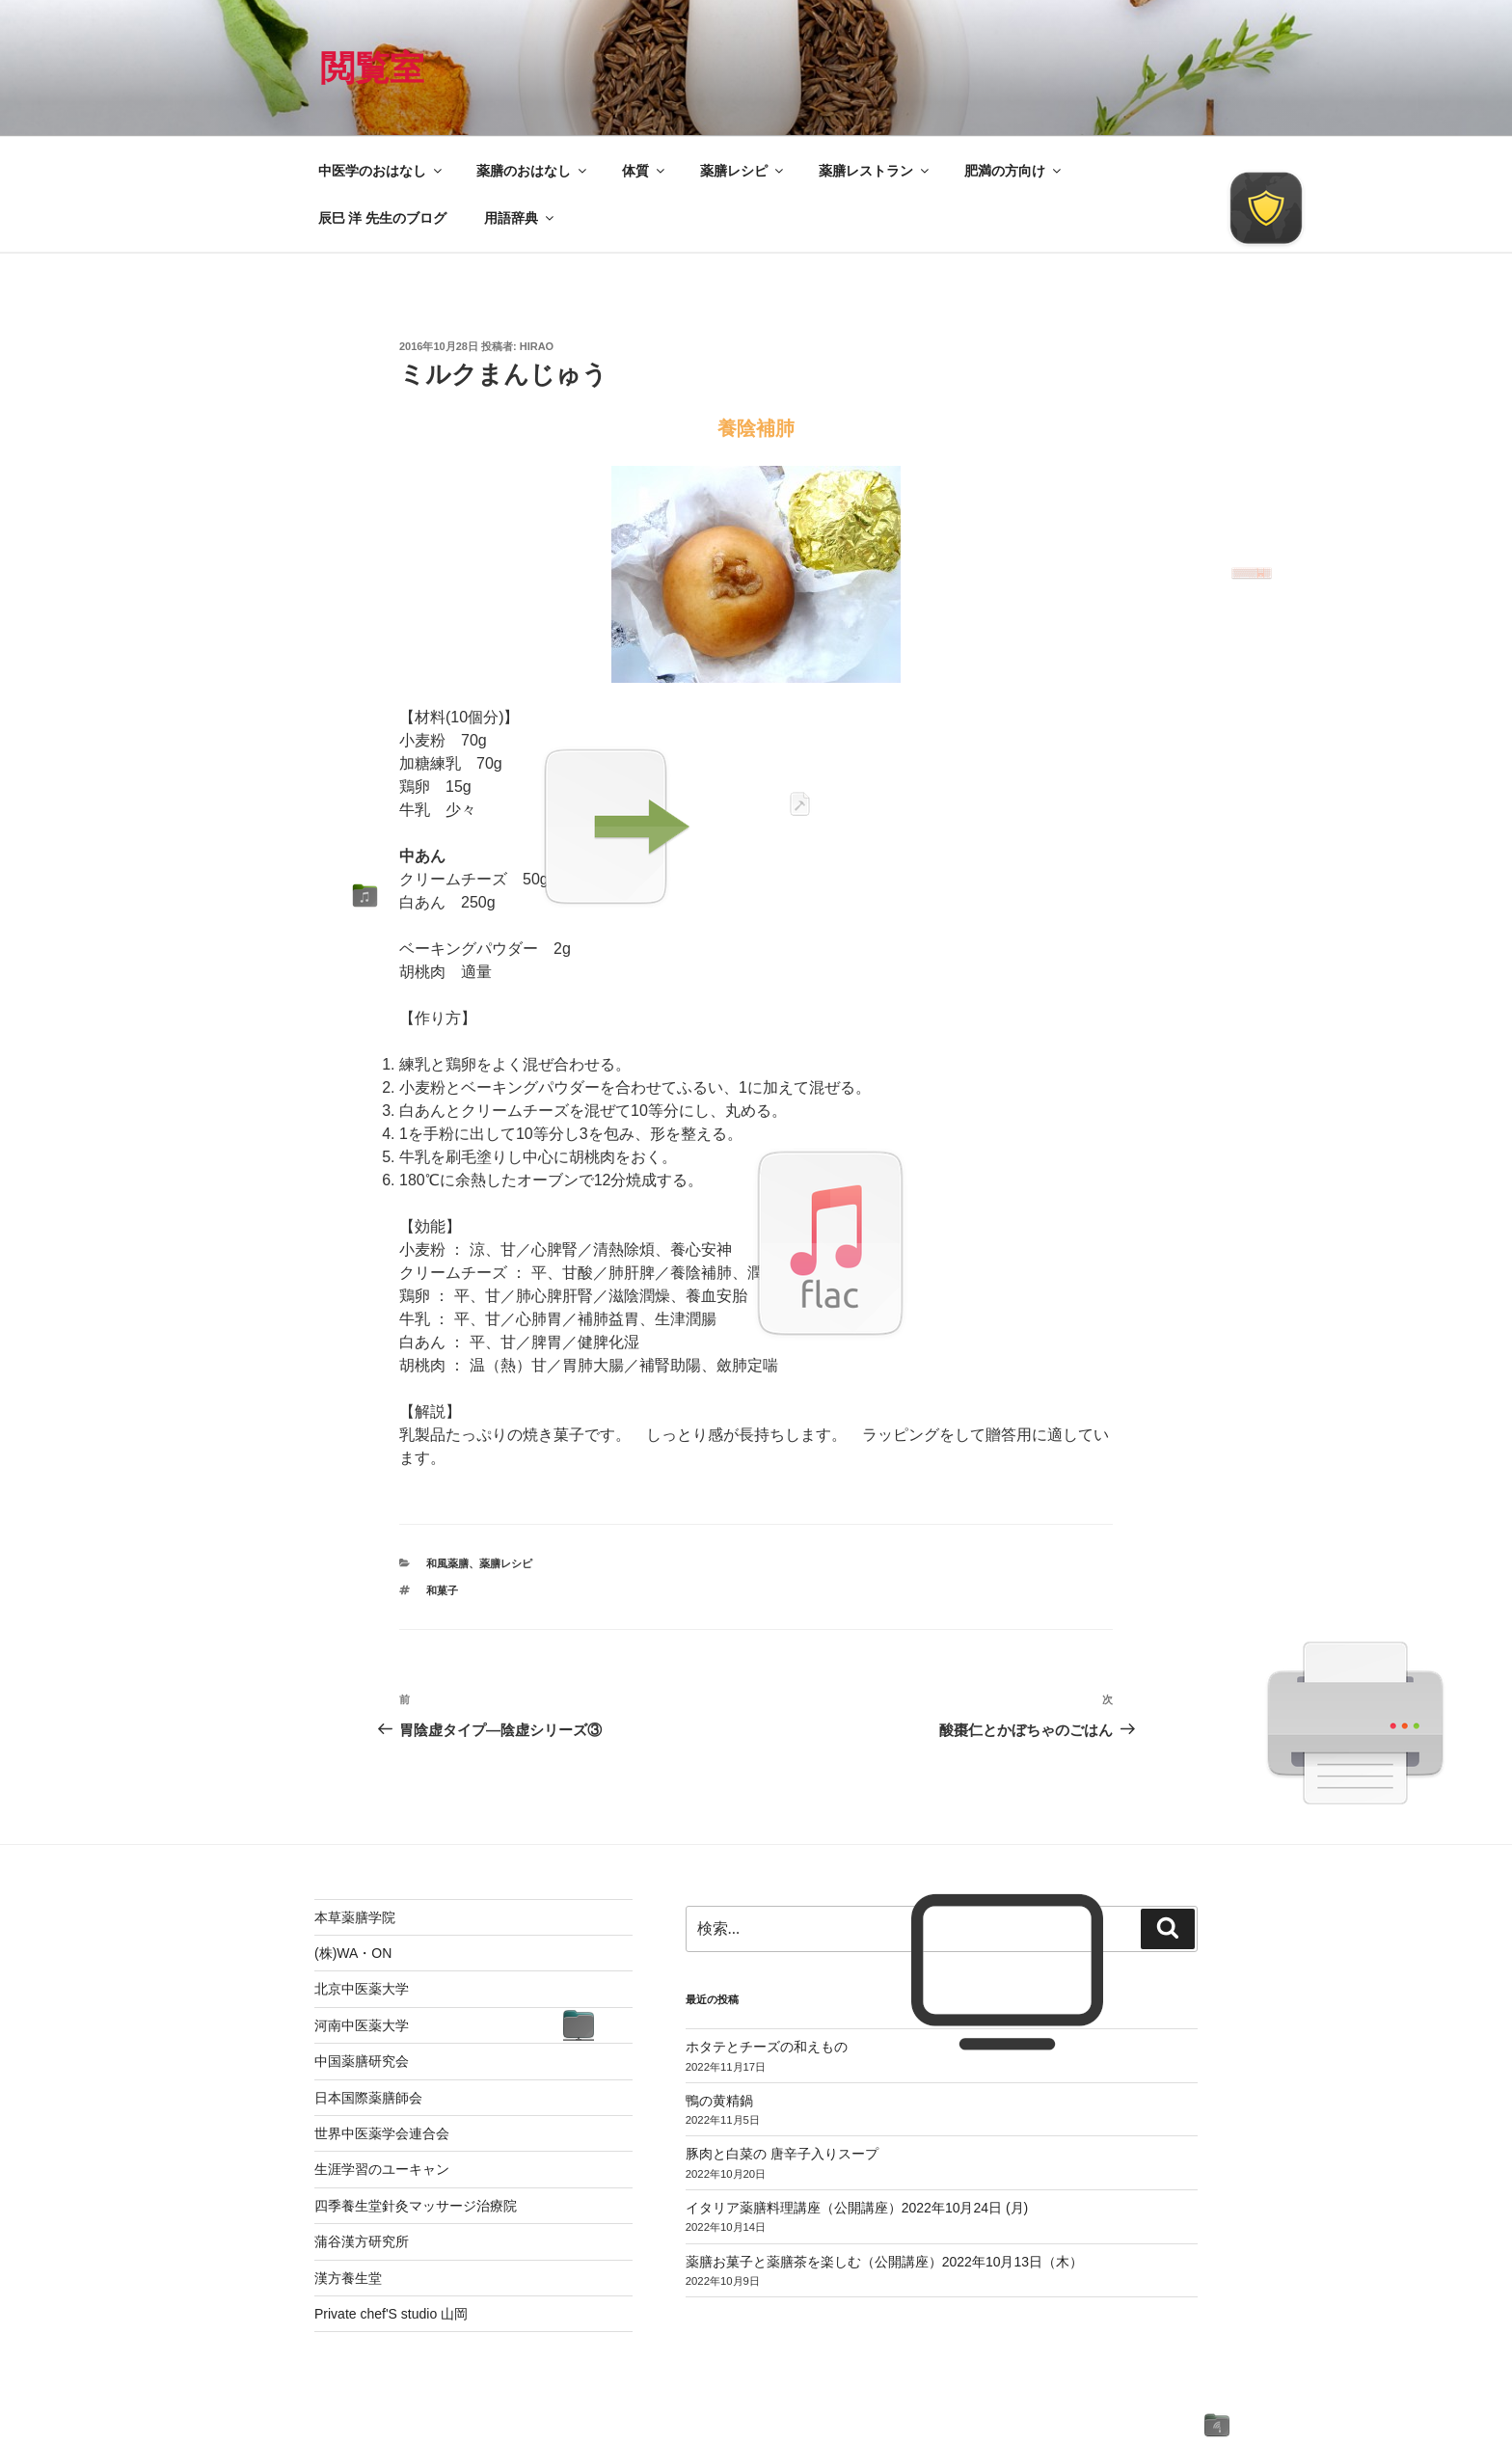 This screenshot has width=1512, height=2443. I want to click on apple magic keyboard with touch id in orange/pink, so click(1252, 573).